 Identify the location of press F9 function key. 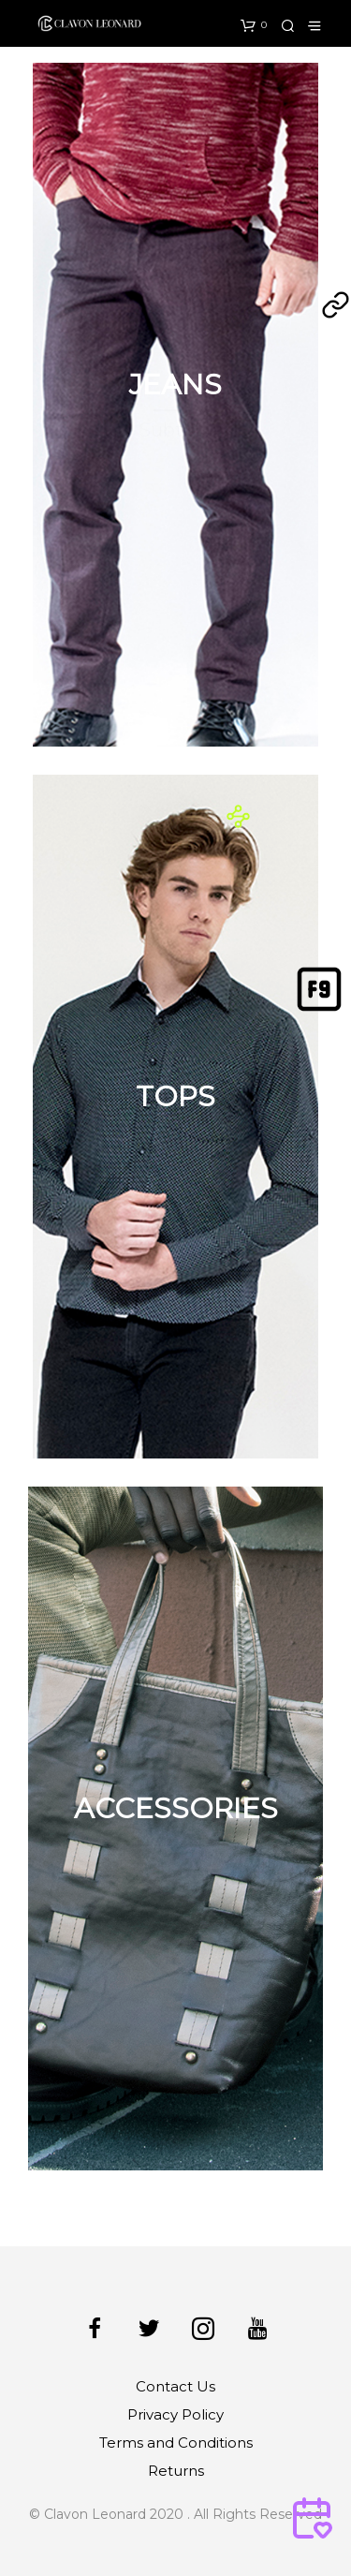
(319, 989).